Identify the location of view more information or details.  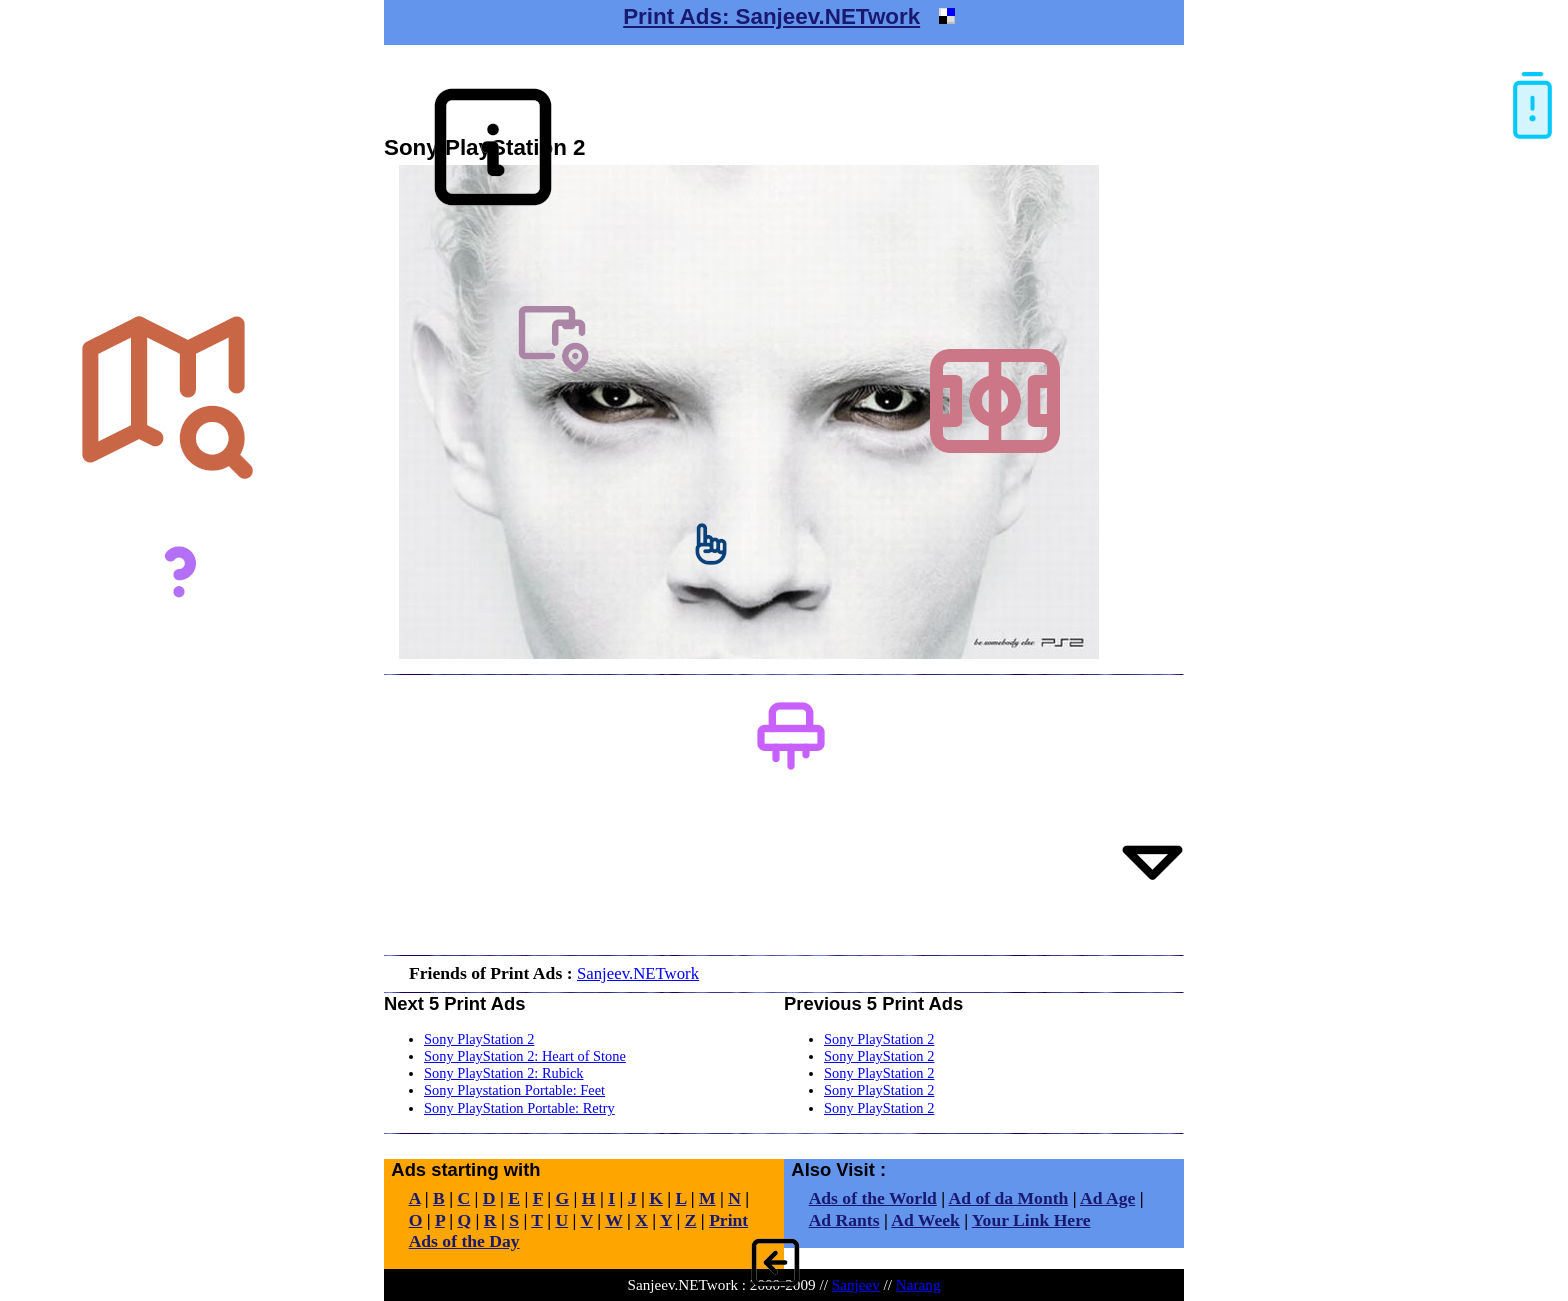
(493, 147).